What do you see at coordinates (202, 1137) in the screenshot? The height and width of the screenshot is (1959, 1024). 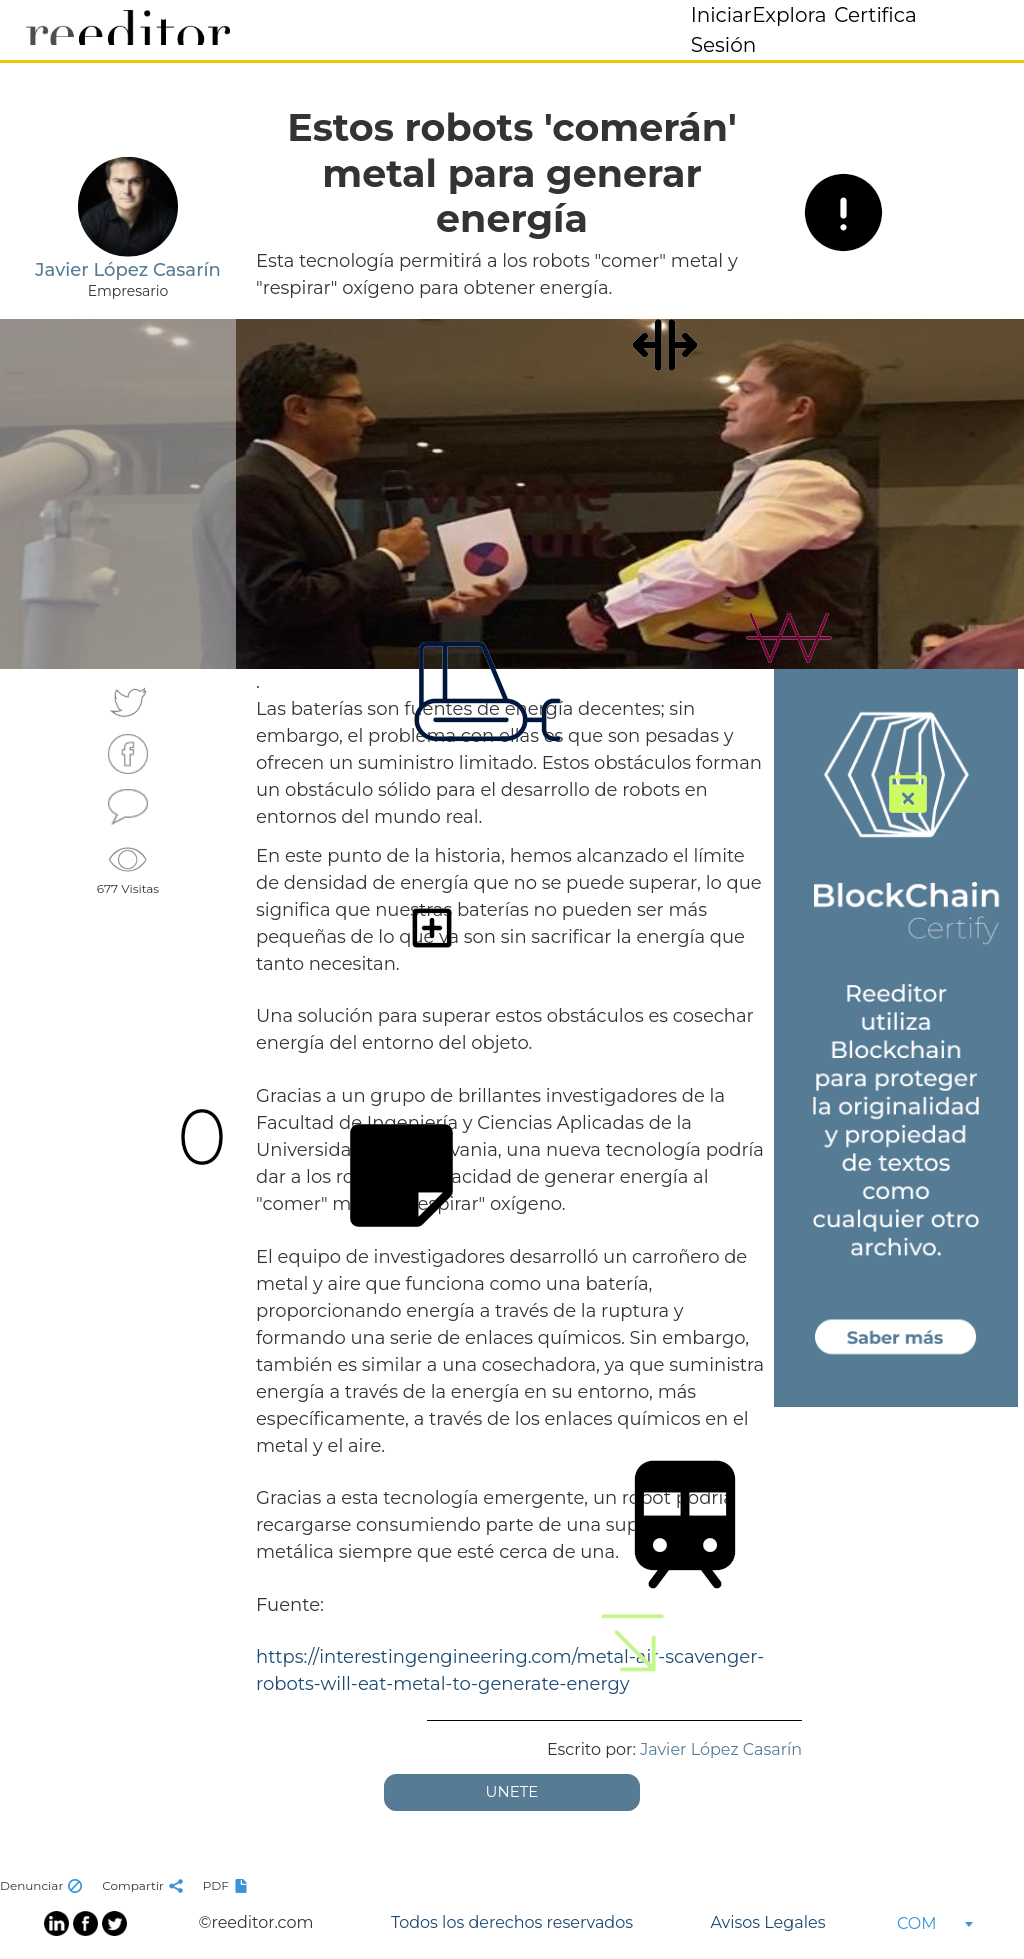 I see `indicates zero items or empty count` at bounding box center [202, 1137].